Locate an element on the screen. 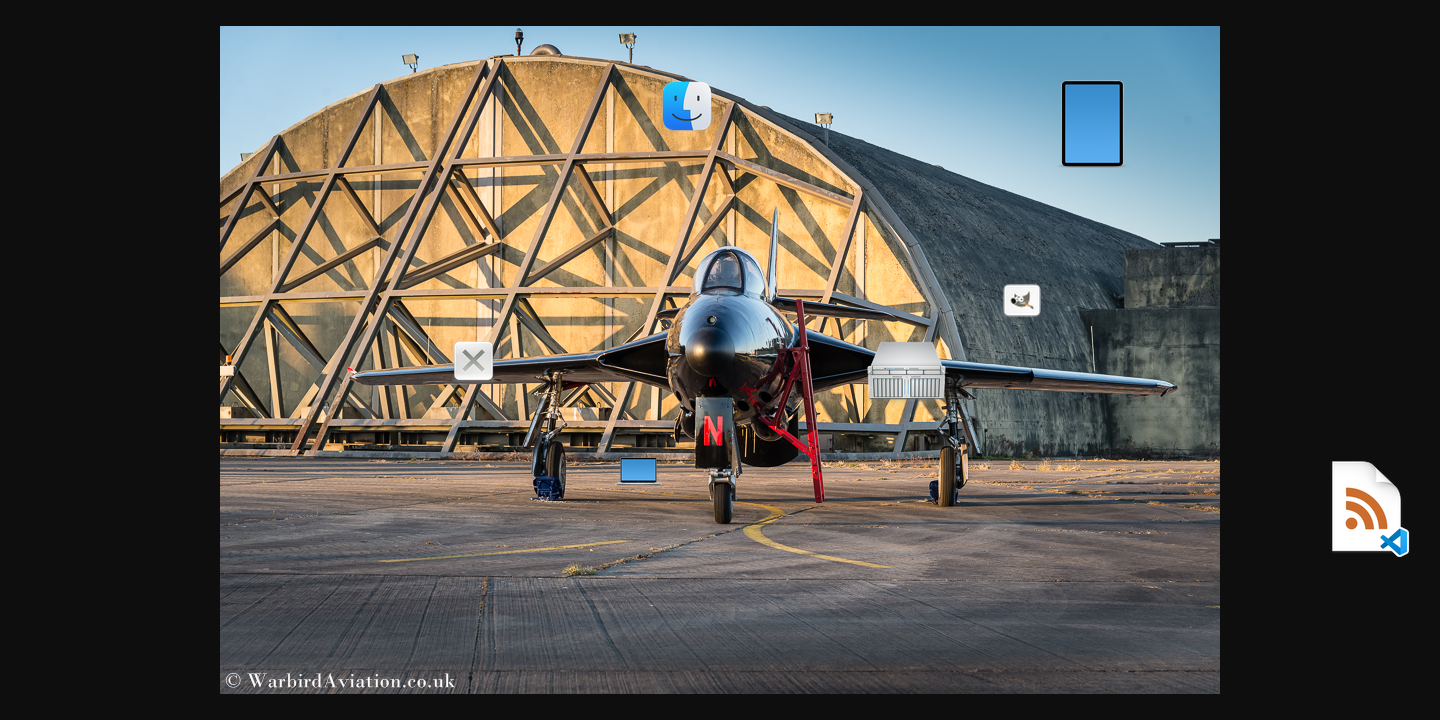 This screenshot has width=1440, height=720. macbook pro device icon is located at coordinates (638, 469).